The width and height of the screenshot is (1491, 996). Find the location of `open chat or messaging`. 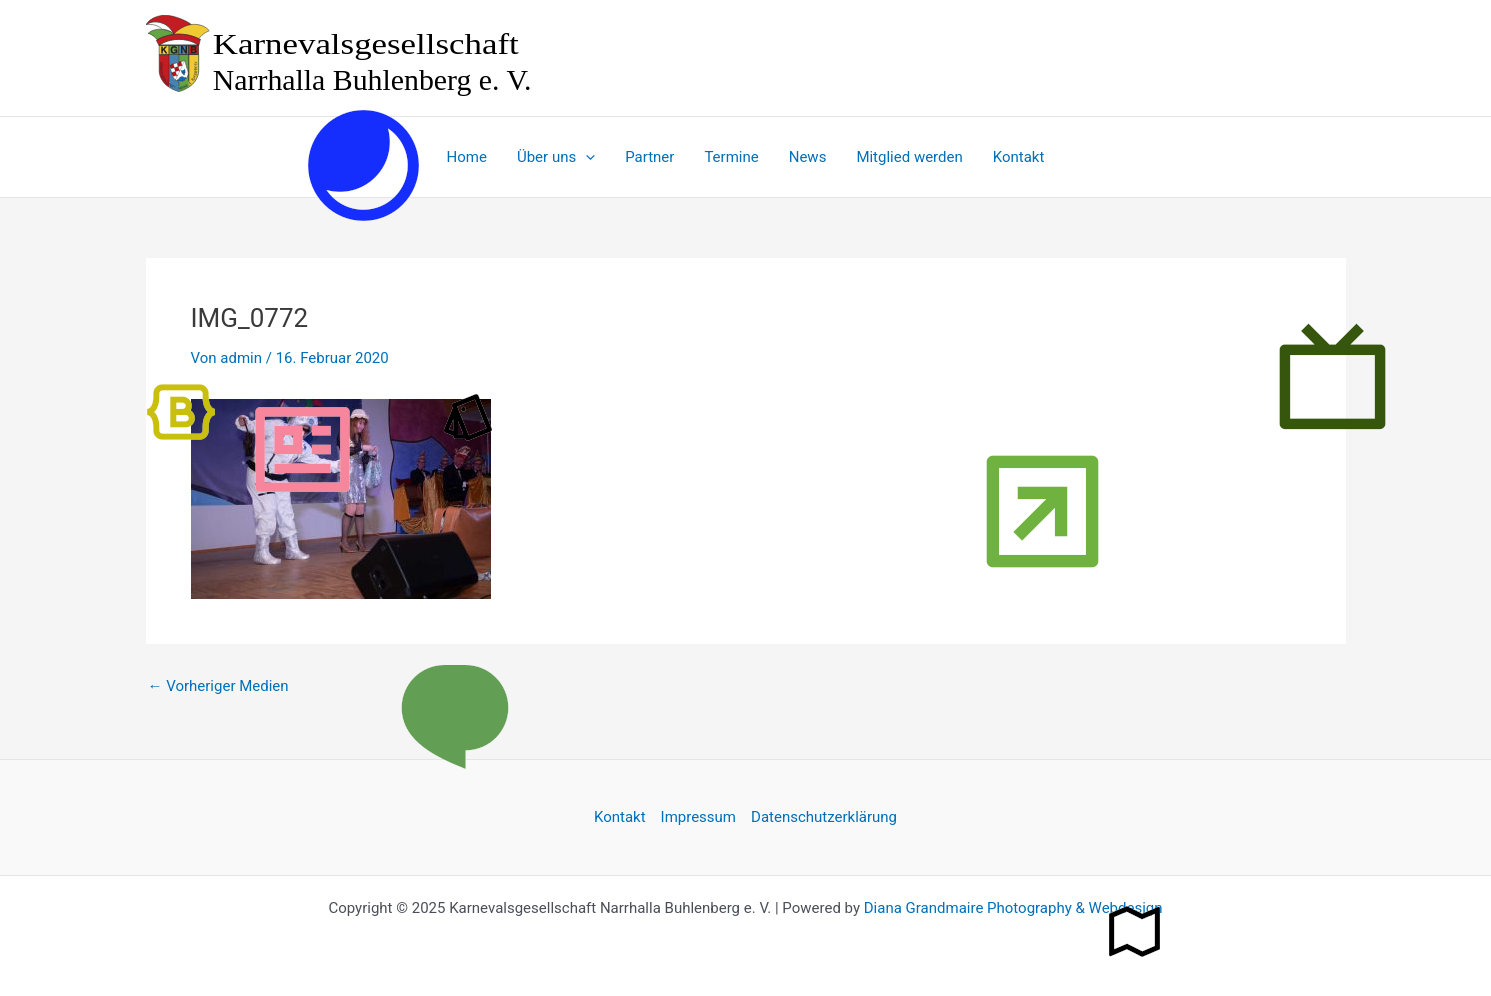

open chat or messaging is located at coordinates (455, 713).